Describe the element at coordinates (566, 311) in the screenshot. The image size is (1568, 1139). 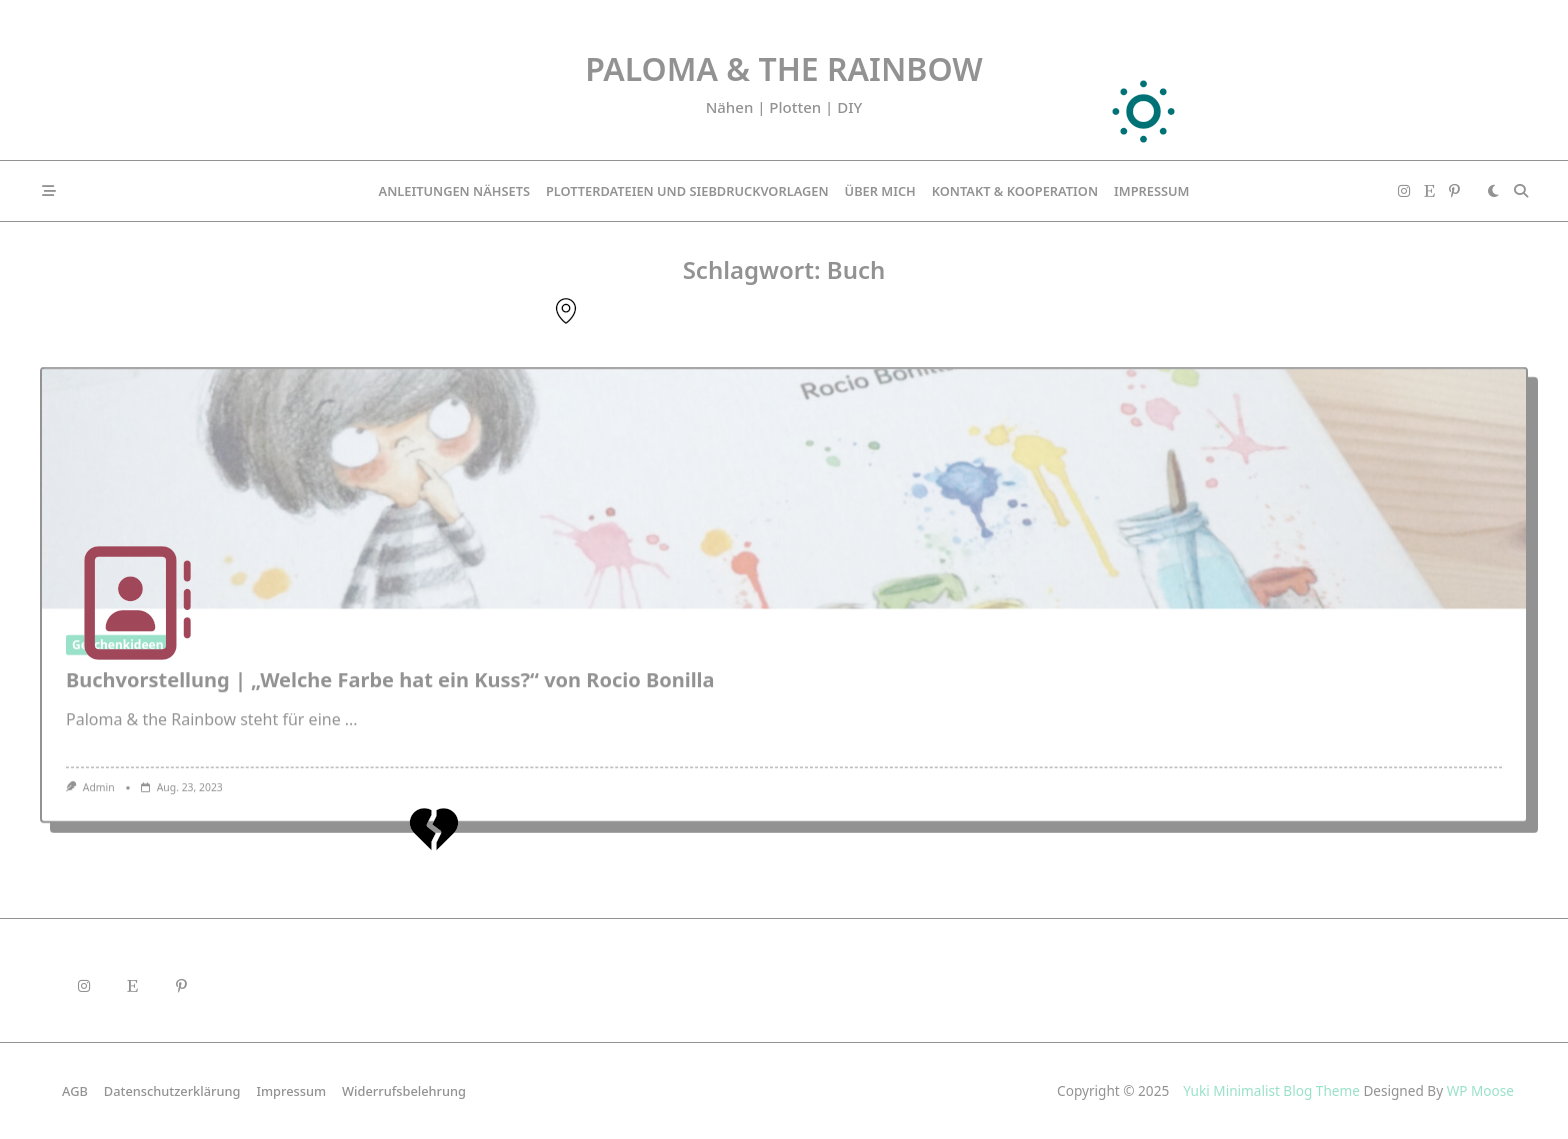
I see `view location on map` at that location.